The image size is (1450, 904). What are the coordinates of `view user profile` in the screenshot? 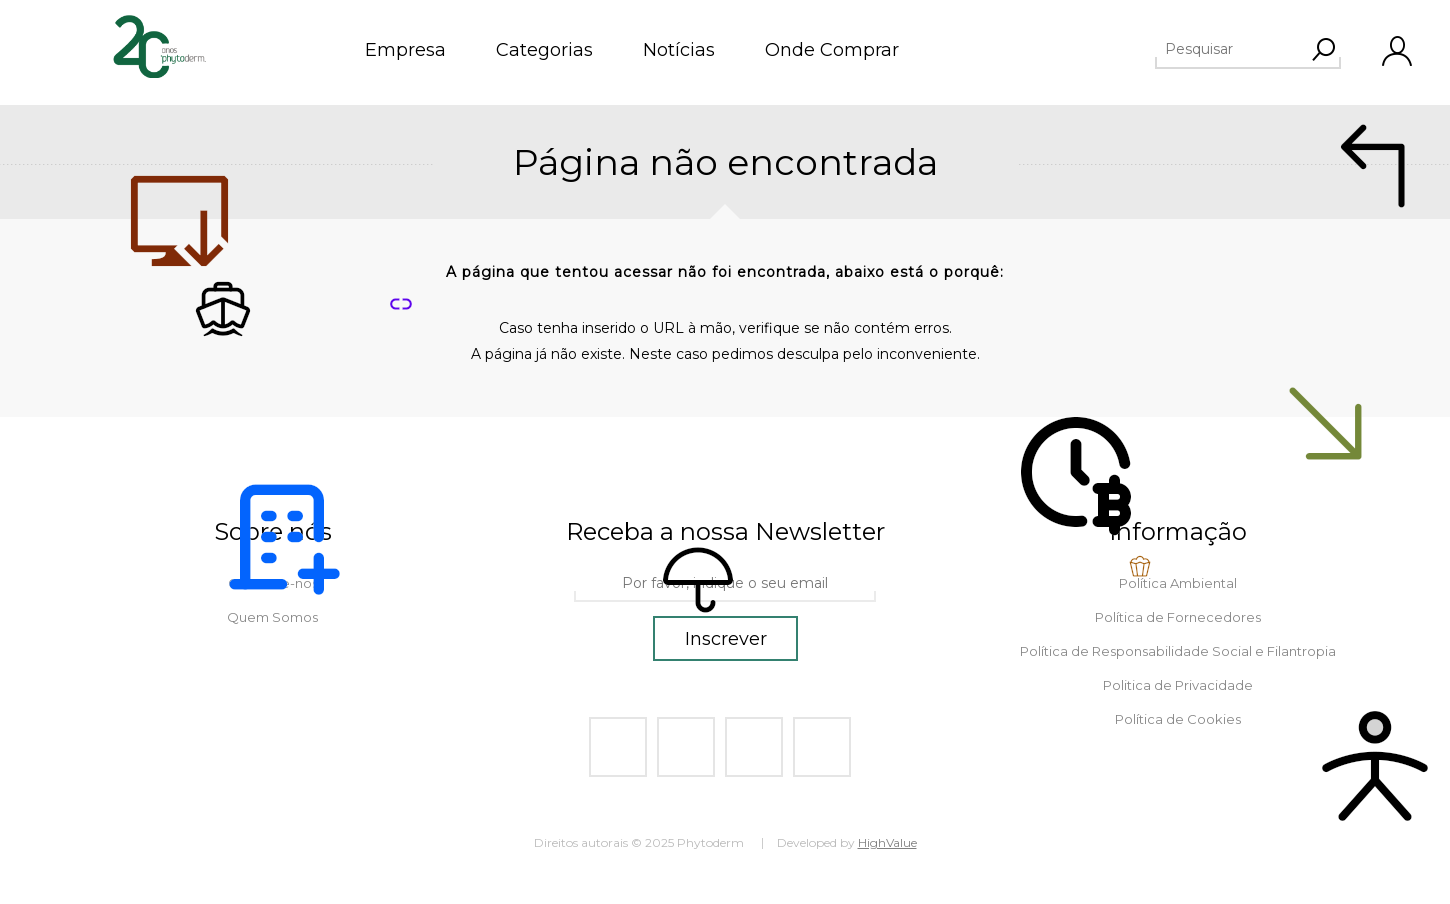 It's located at (1375, 768).